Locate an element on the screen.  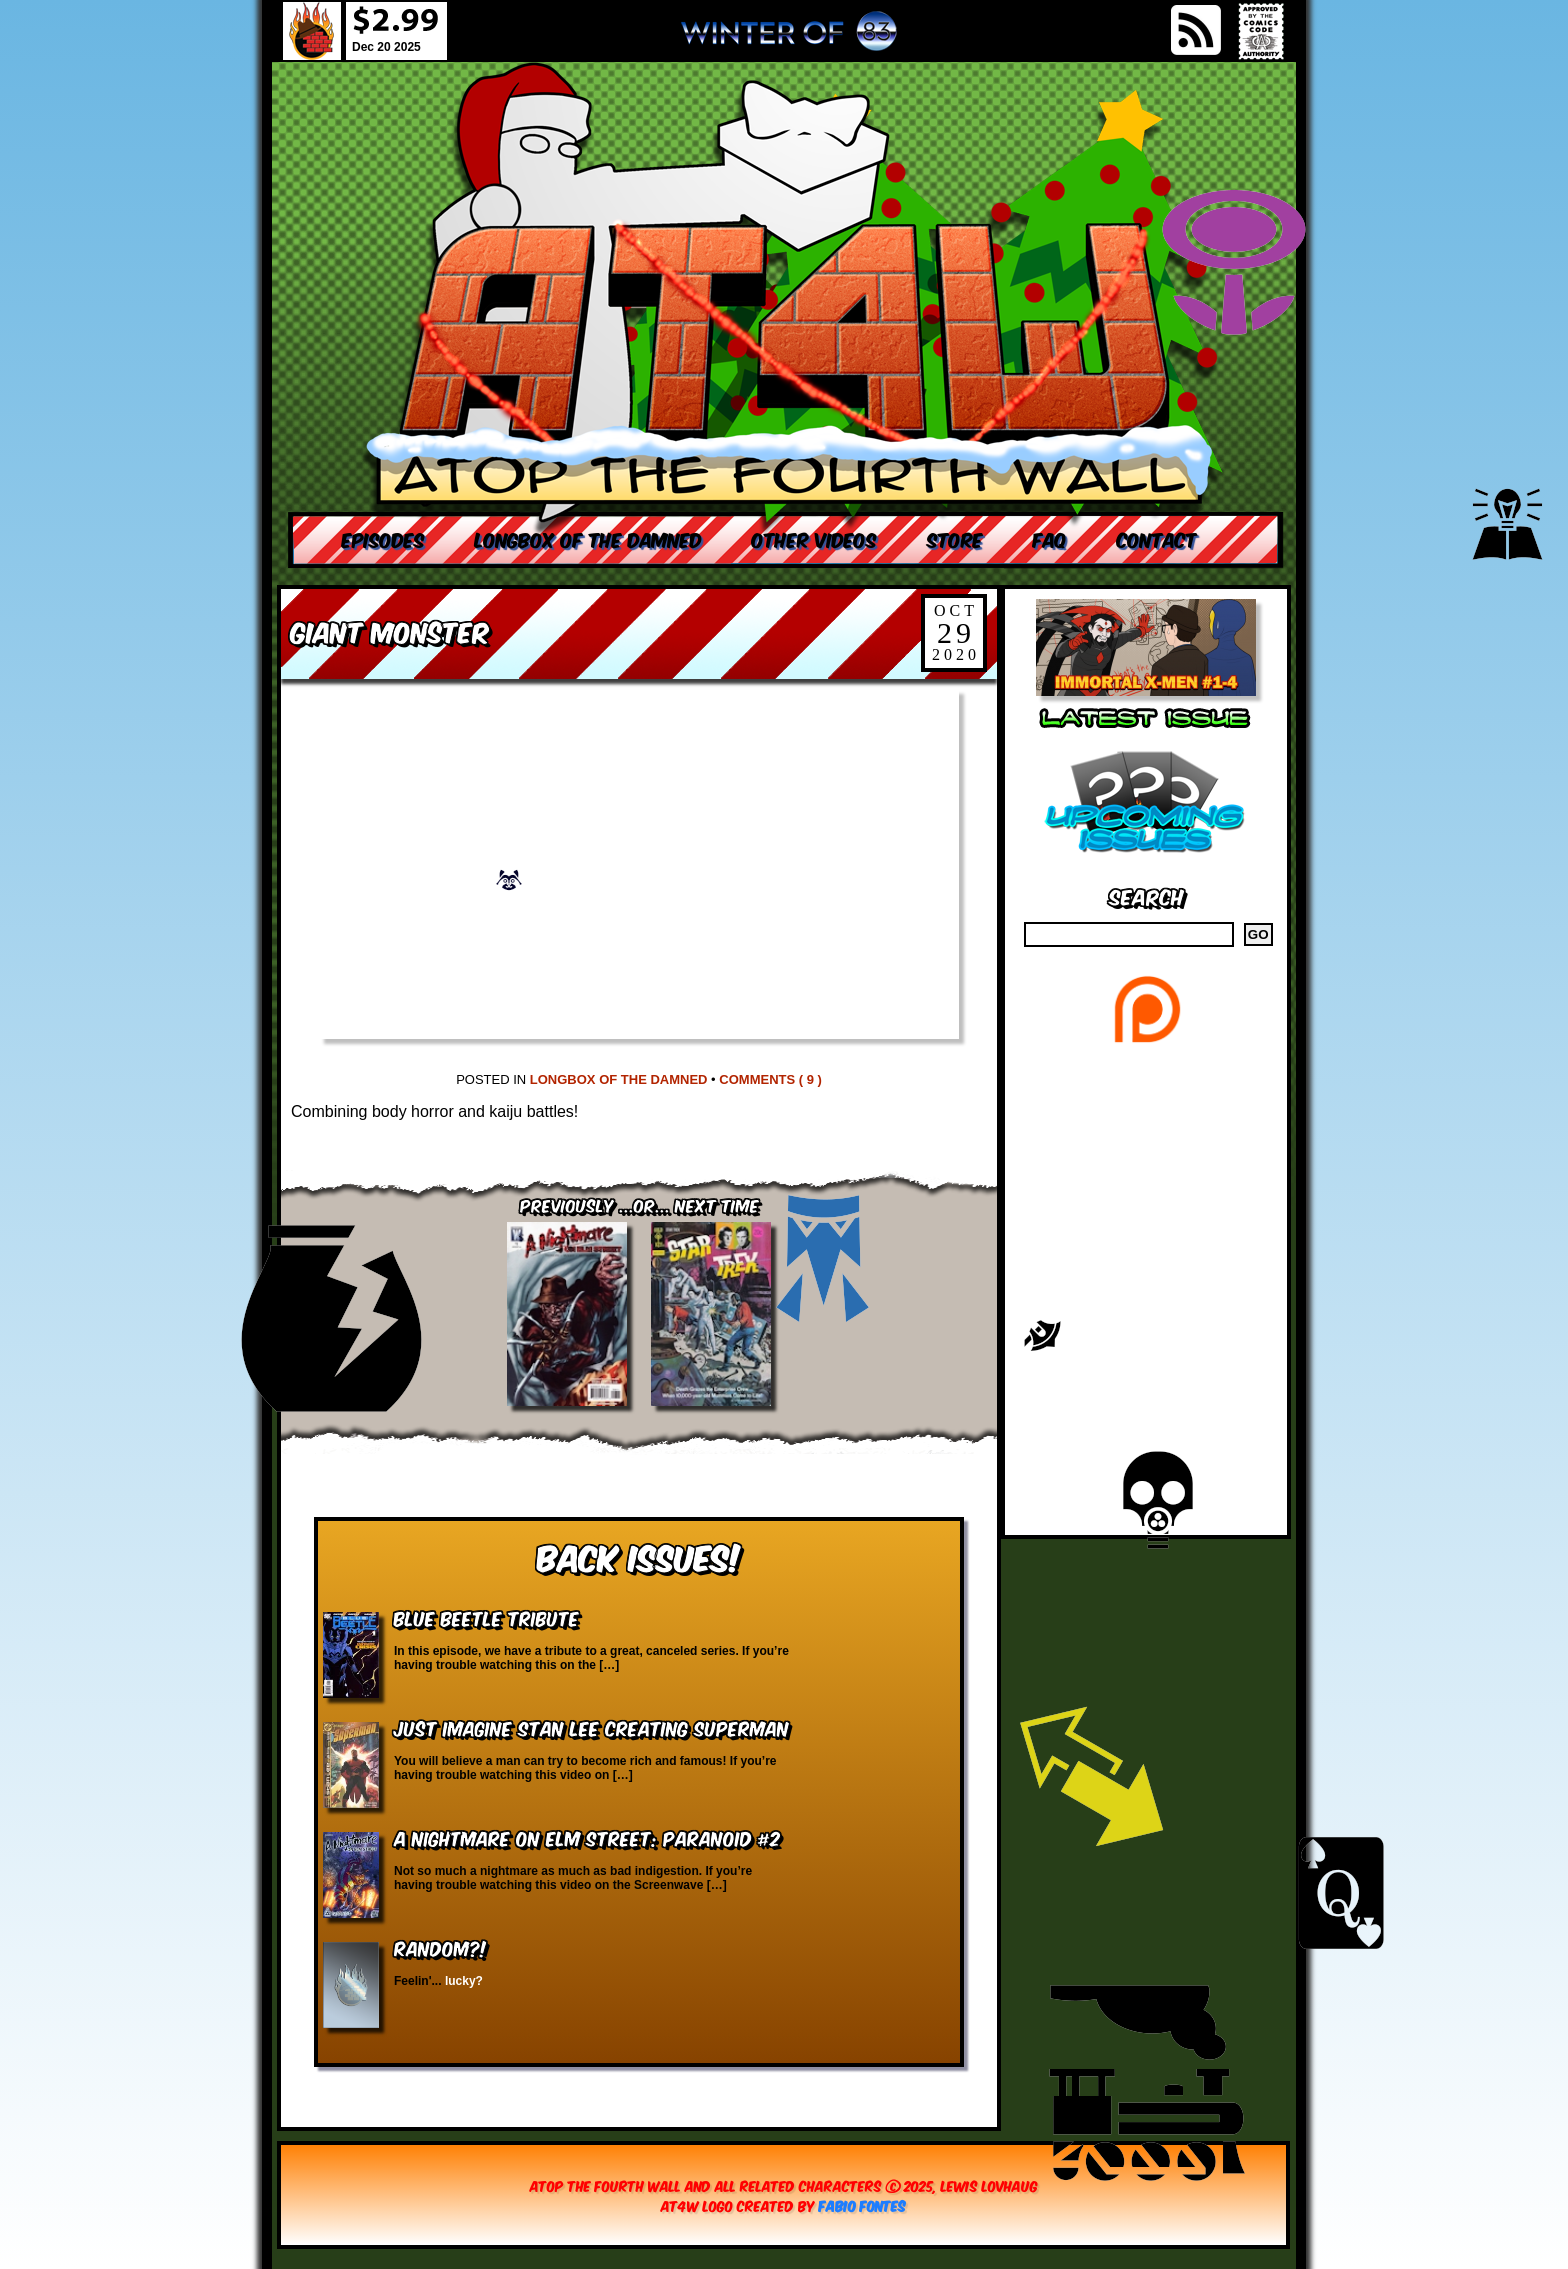
raccoon character or mascot avatar is located at coordinates (509, 880).